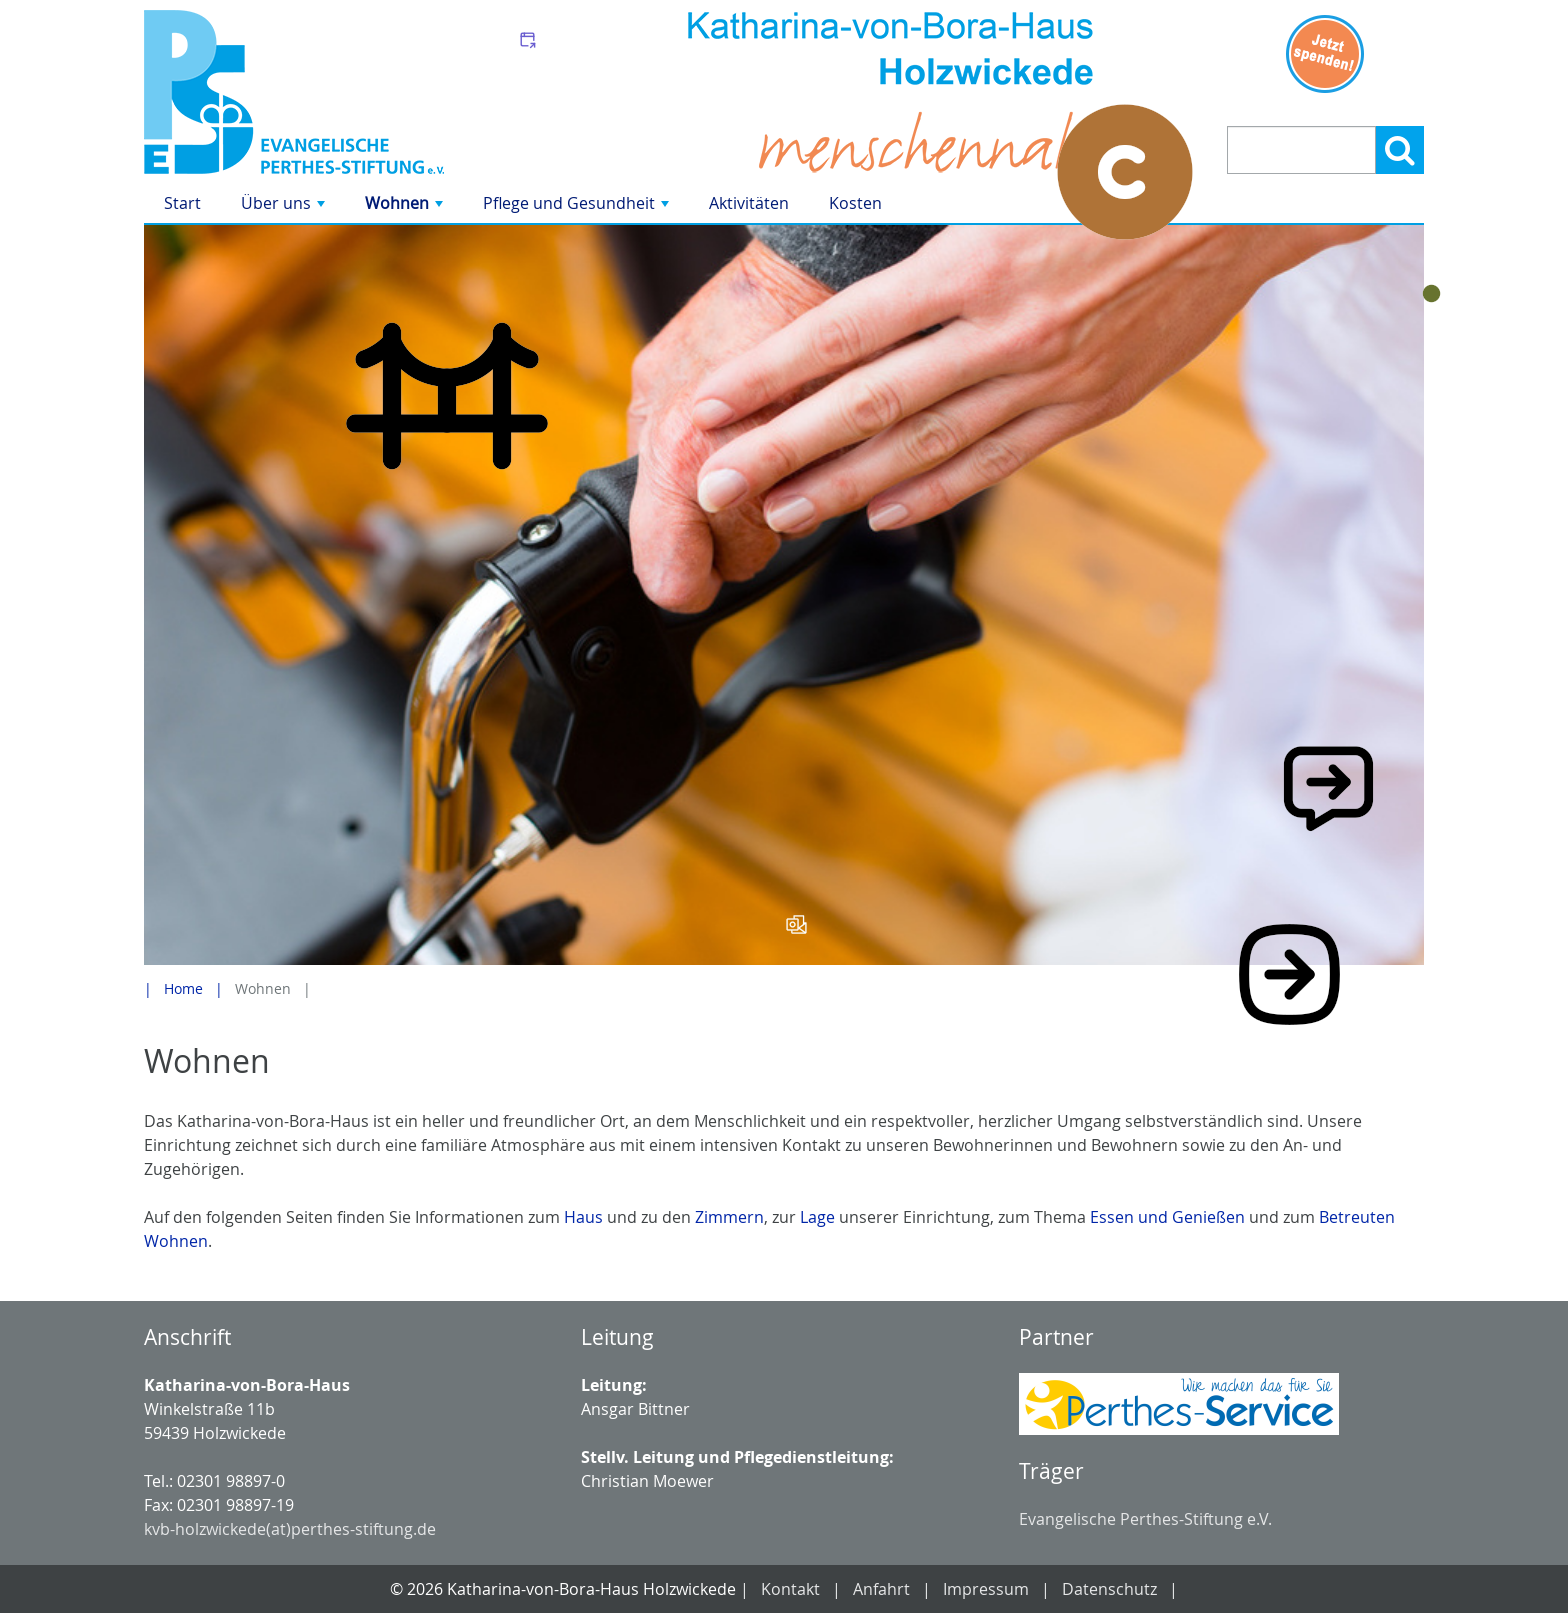  Describe the element at coordinates (1289, 974) in the screenshot. I see `proceed to the next step` at that location.